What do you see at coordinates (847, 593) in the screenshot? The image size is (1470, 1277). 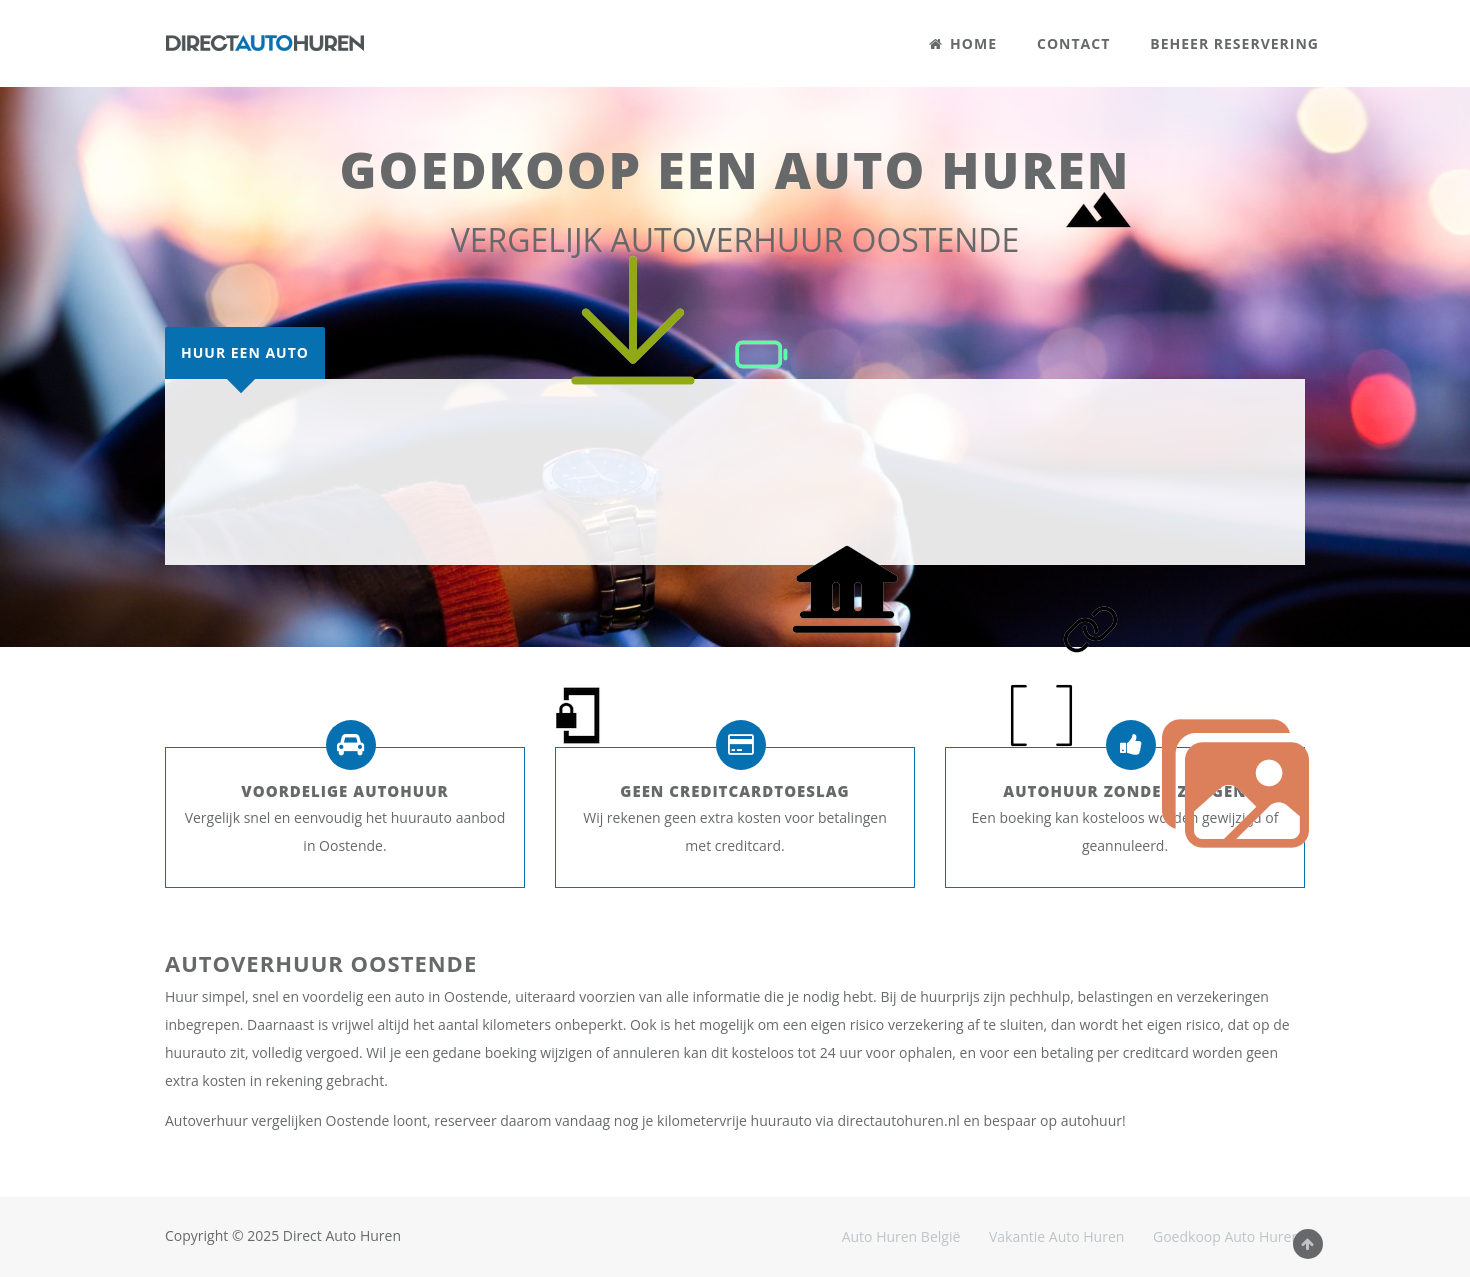 I see `access banking or financial services` at bounding box center [847, 593].